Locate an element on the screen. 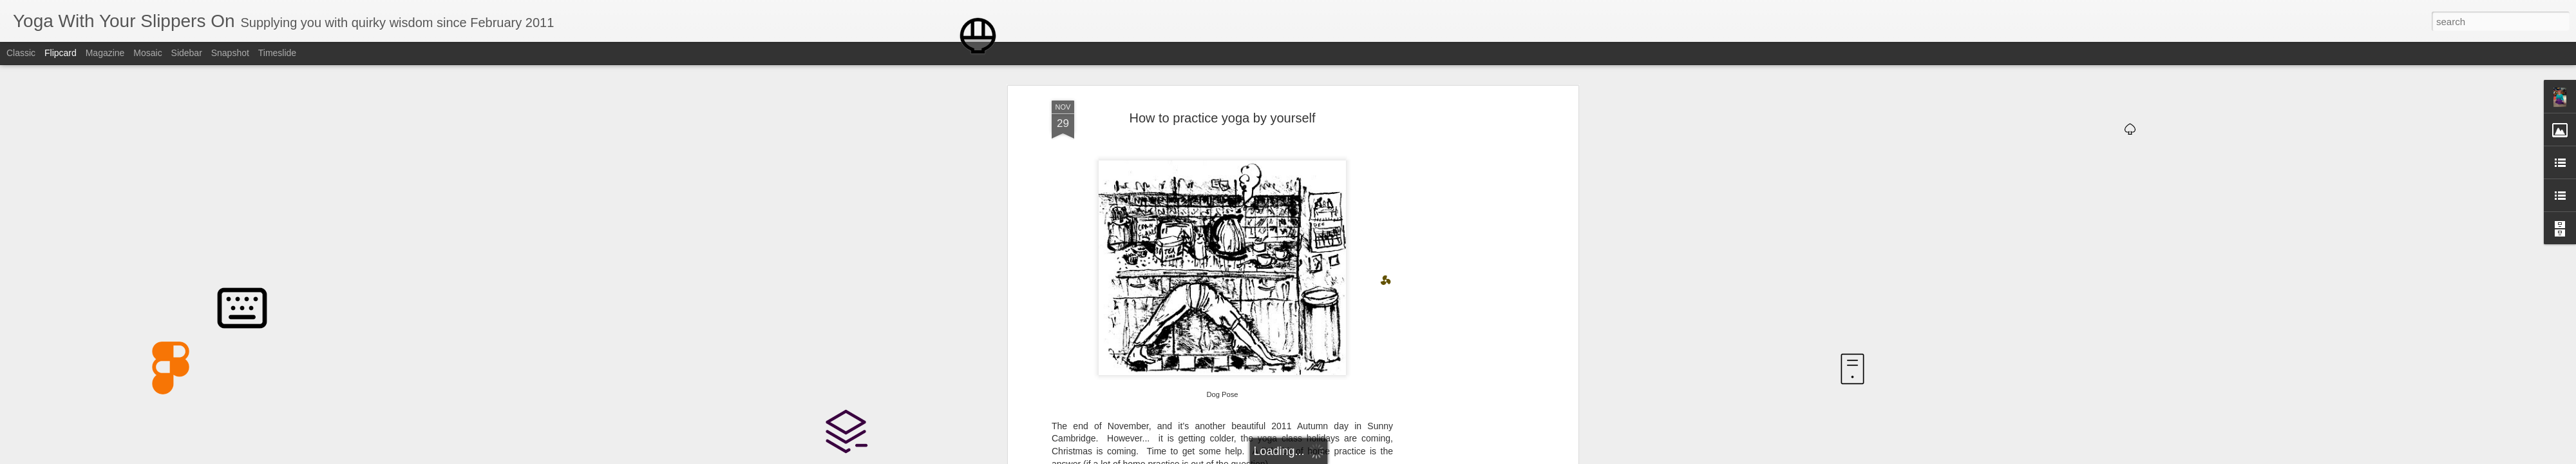  open figma design file is located at coordinates (169, 367).